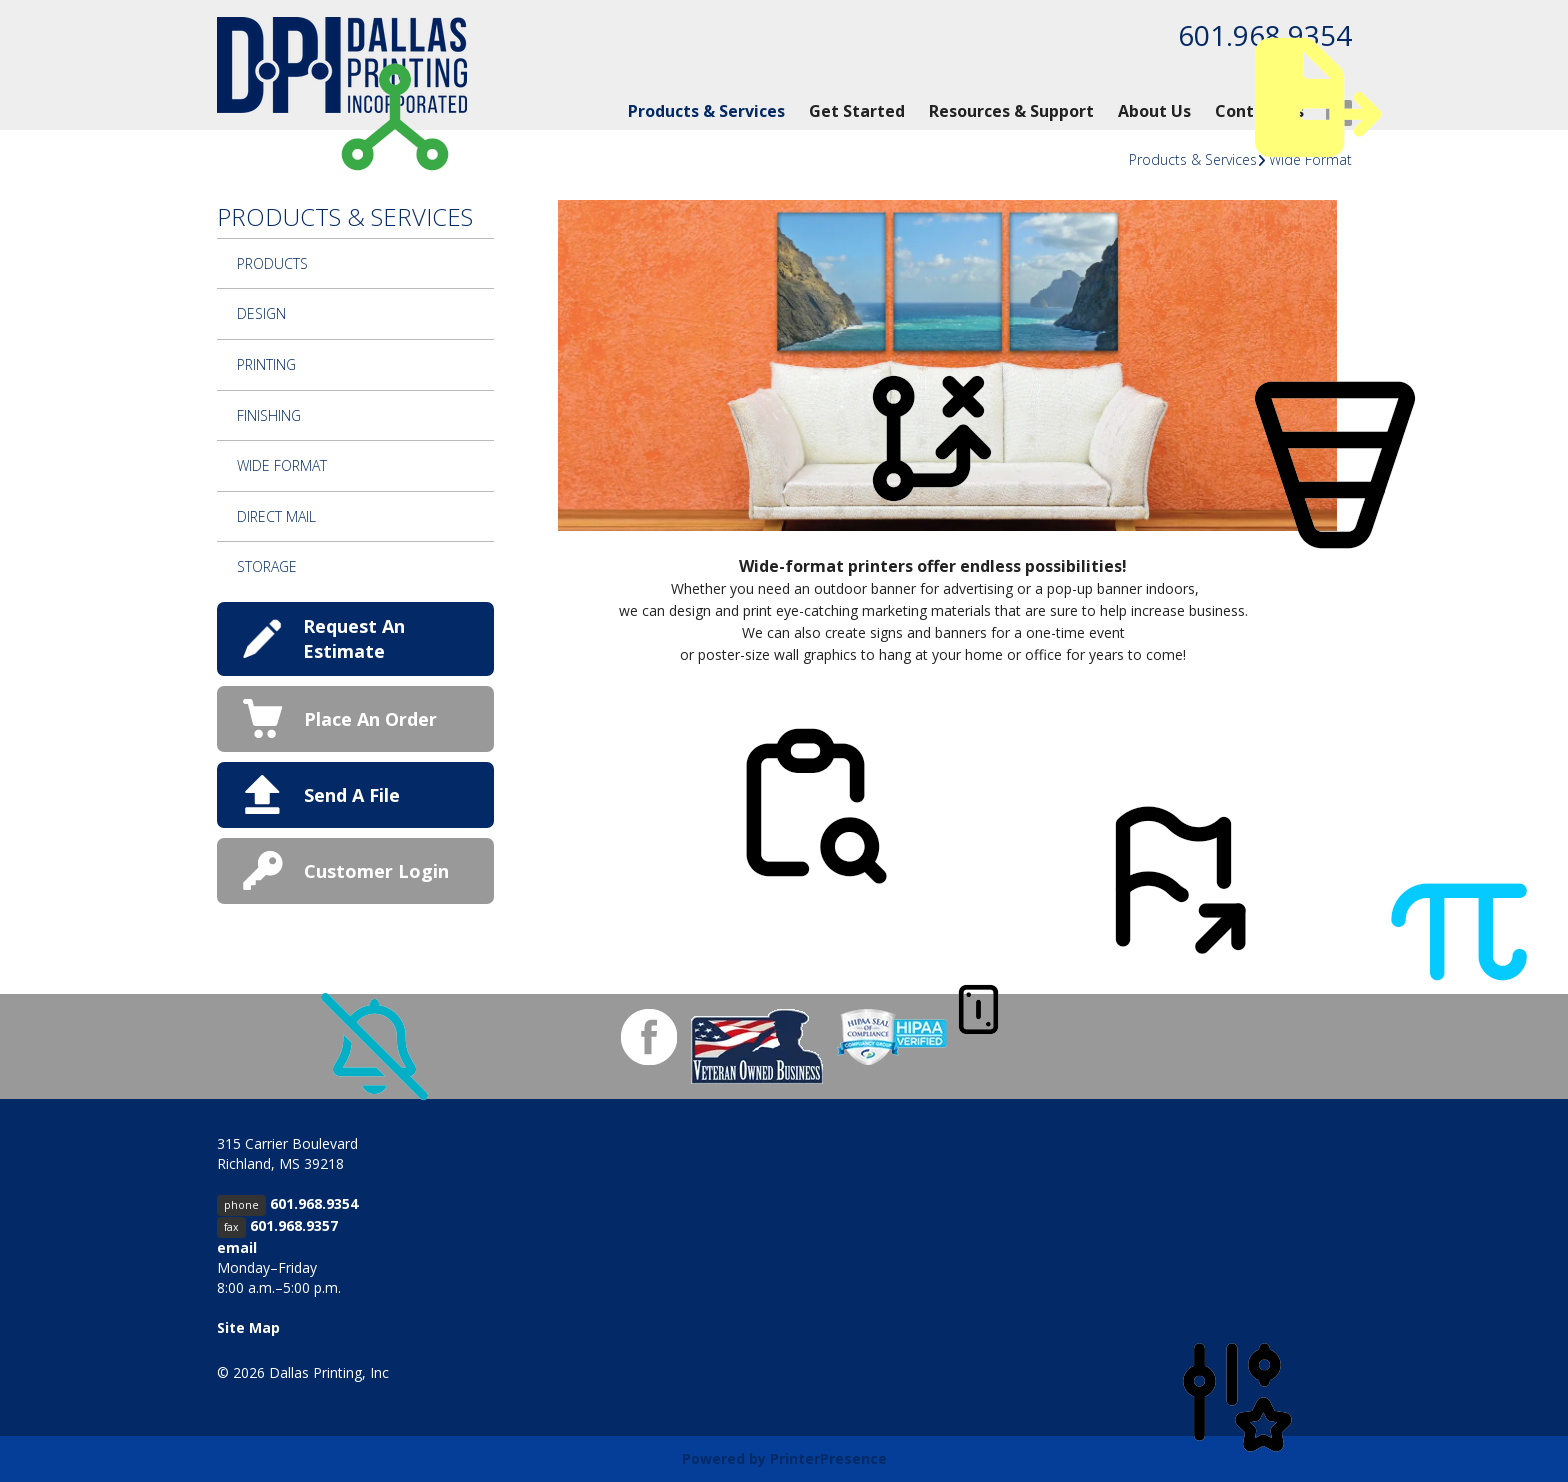 This screenshot has width=1568, height=1482. What do you see at coordinates (374, 1046) in the screenshot?
I see `mute notifications` at bounding box center [374, 1046].